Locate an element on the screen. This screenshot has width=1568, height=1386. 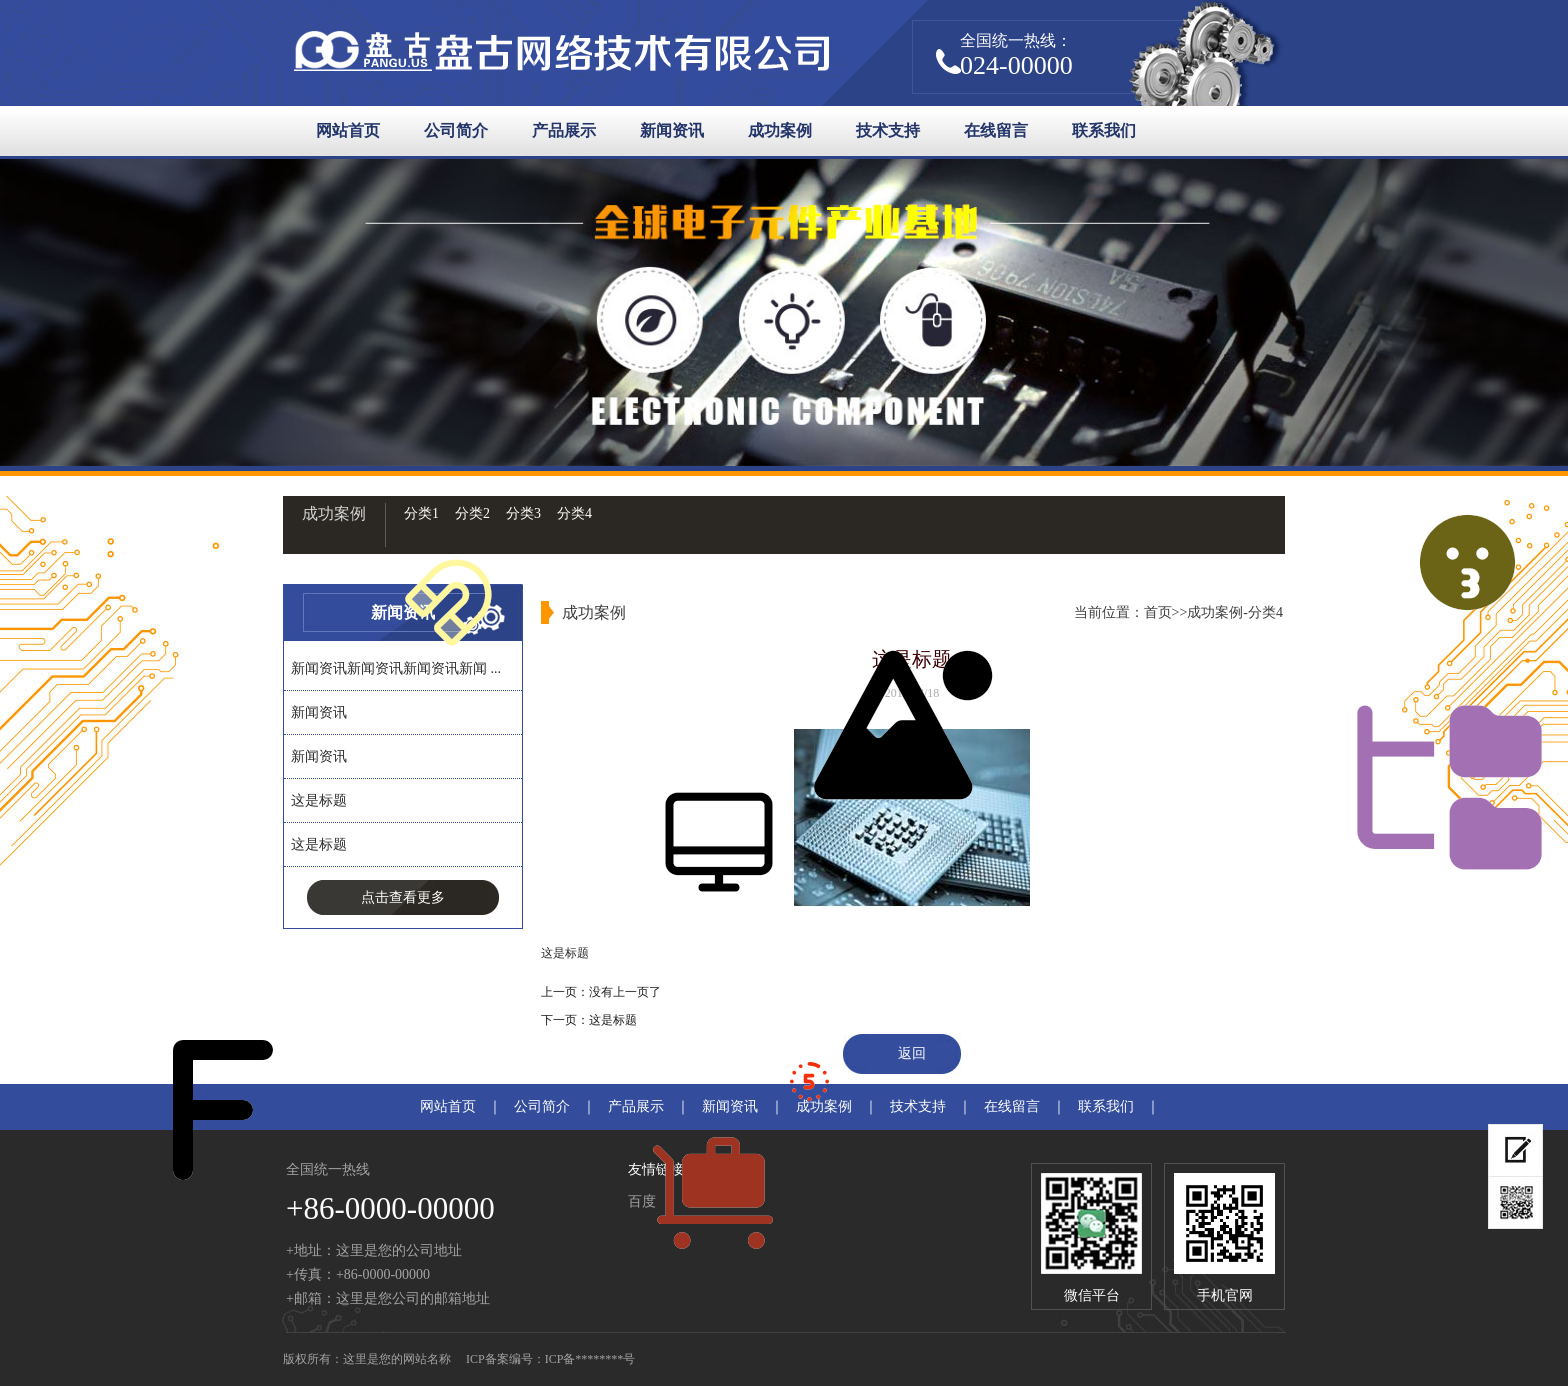
send a kiss or blowing kiss emoji reaction is located at coordinates (1467, 562).